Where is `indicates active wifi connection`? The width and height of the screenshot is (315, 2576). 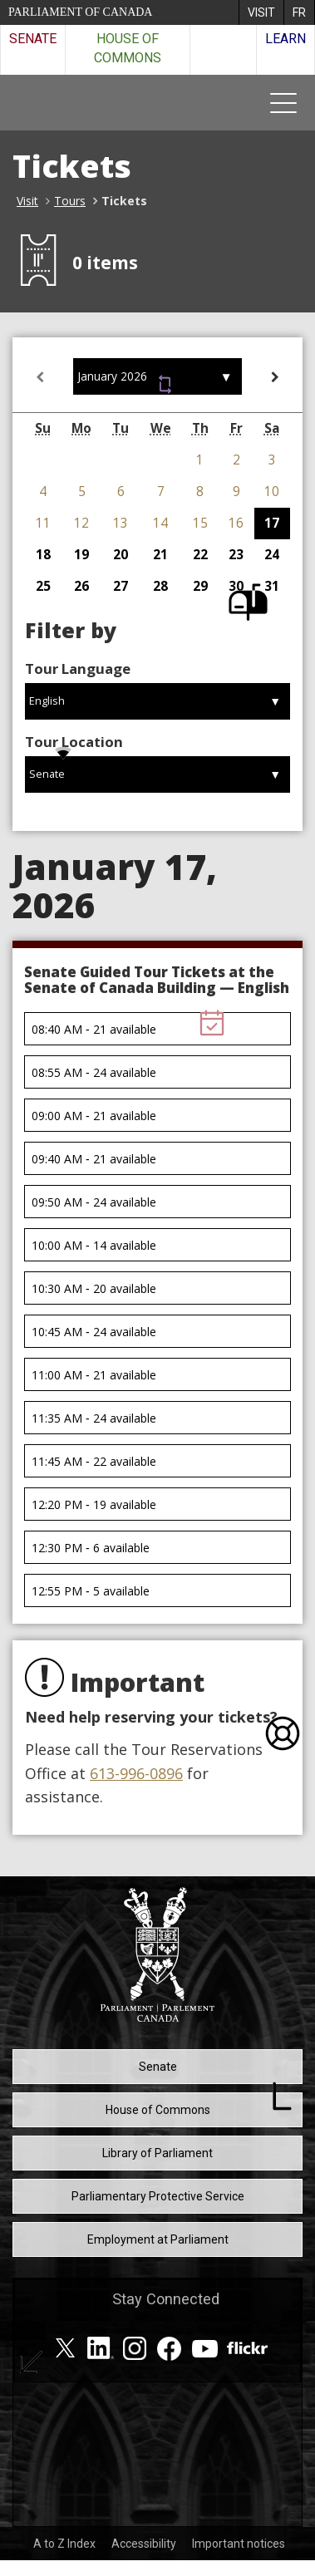 indicates active wifi connection is located at coordinates (63, 753).